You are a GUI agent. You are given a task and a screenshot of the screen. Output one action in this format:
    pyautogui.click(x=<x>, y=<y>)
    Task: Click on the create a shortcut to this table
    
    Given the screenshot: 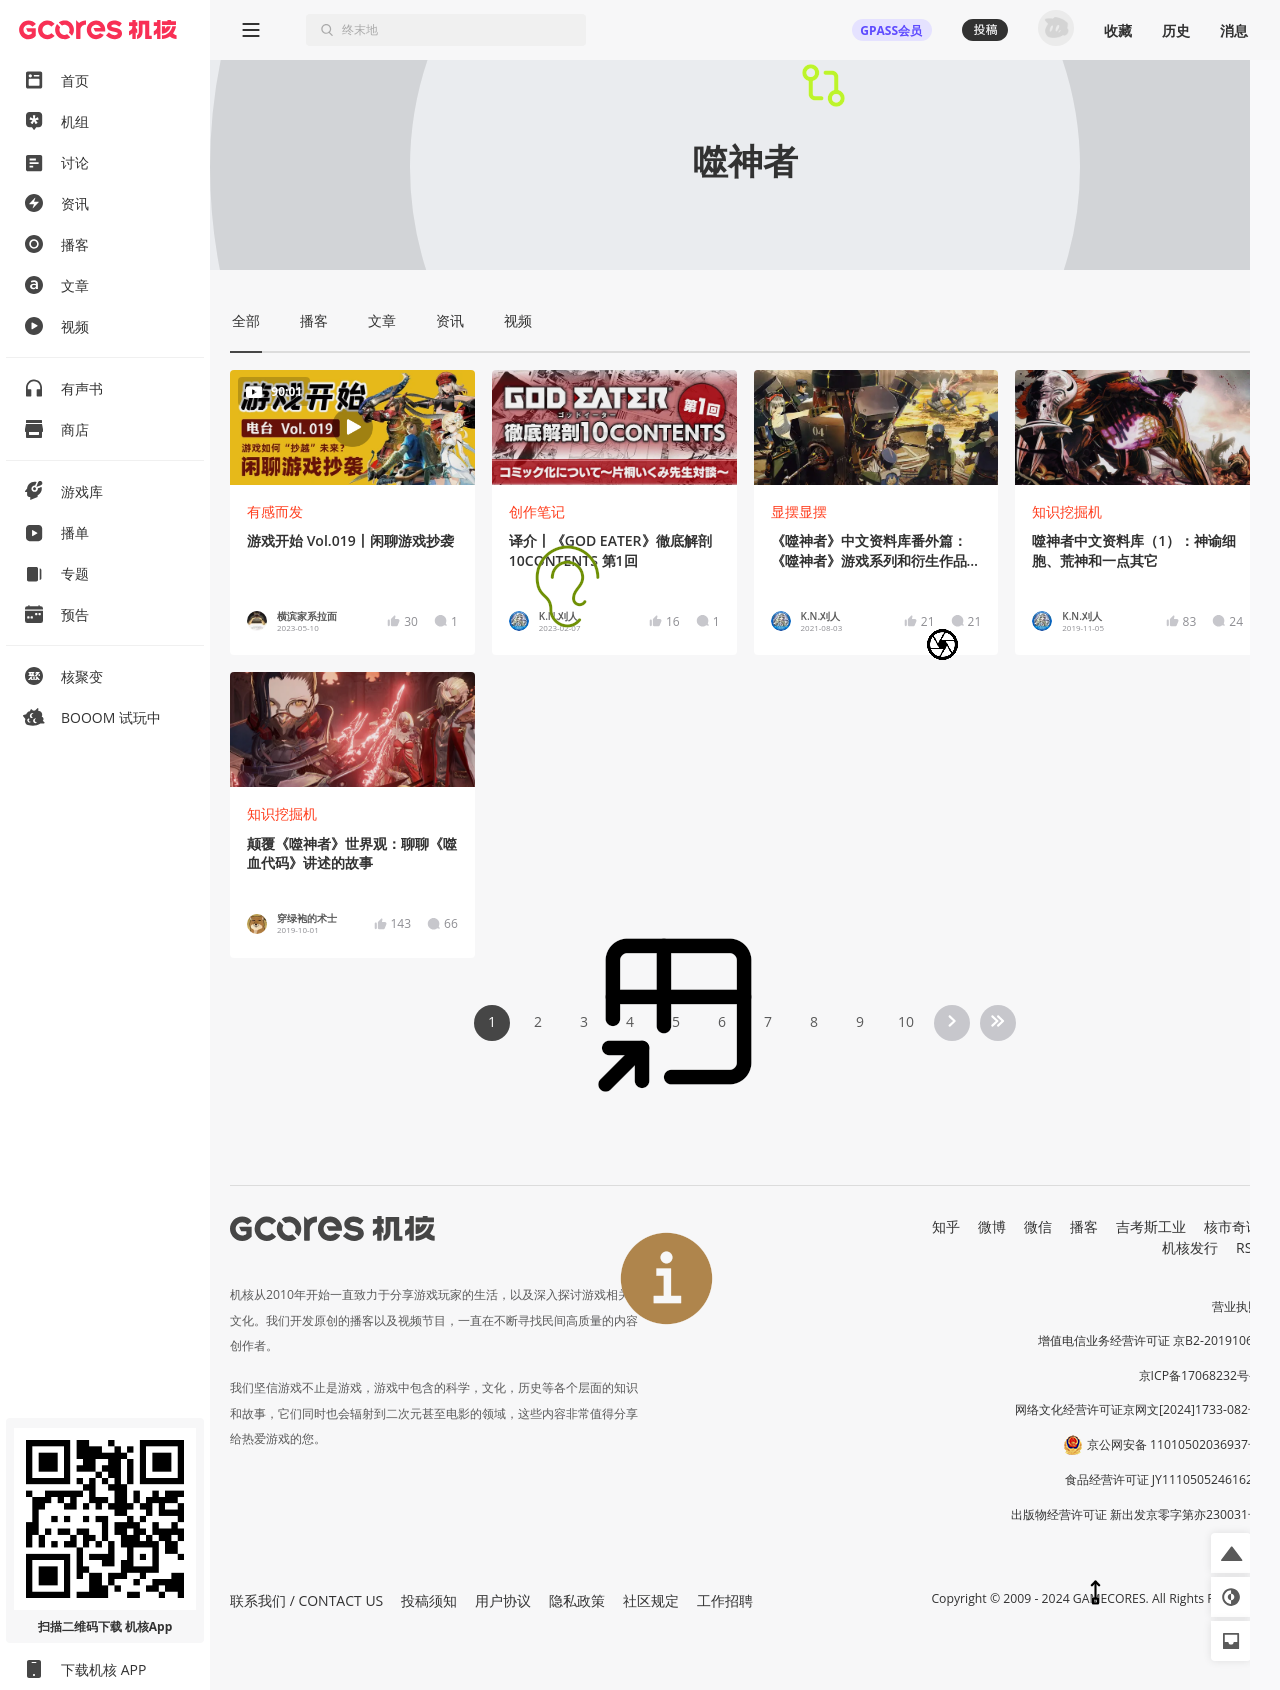 What is the action you would take?
    pyautogui.click(x=678, y=1011)
    